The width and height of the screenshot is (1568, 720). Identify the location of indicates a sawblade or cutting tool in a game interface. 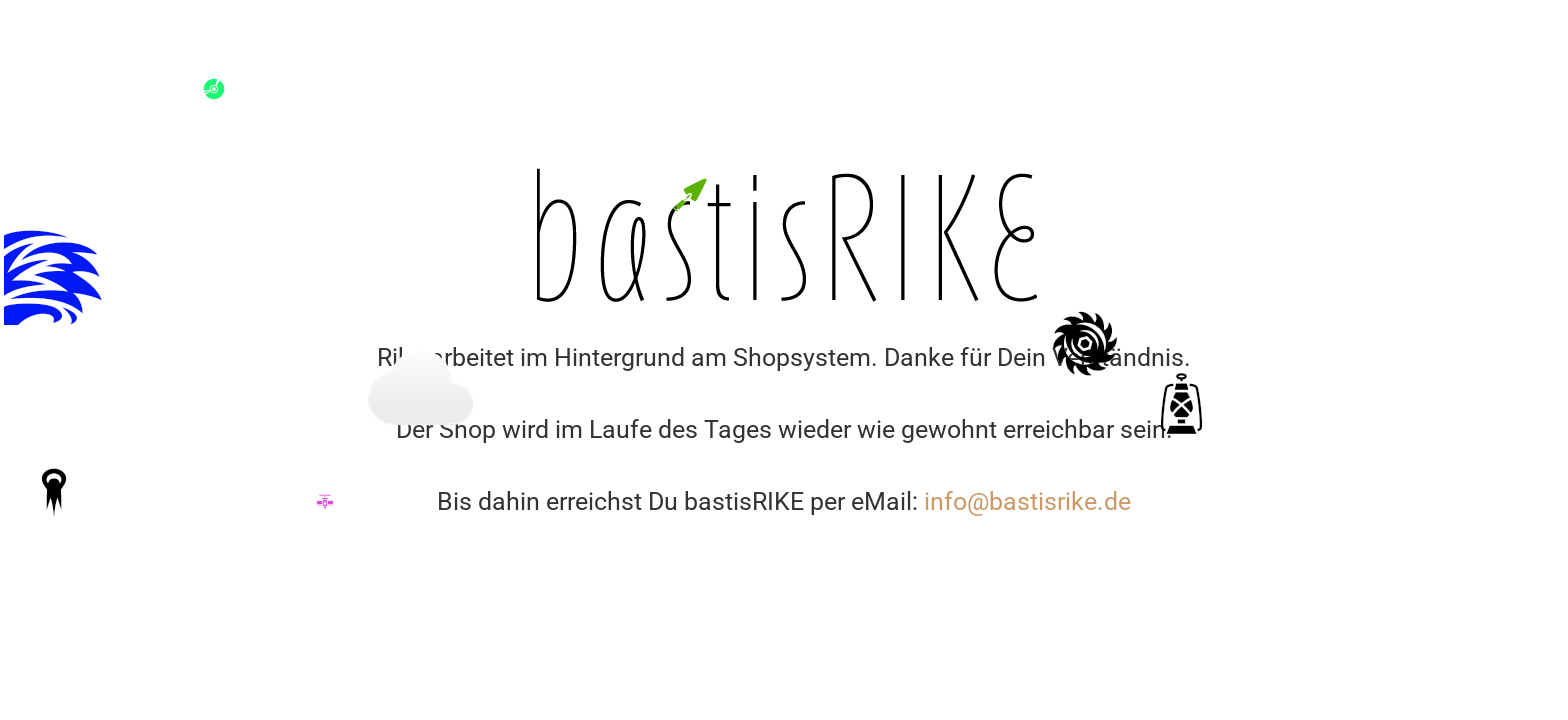
(1085, 343).